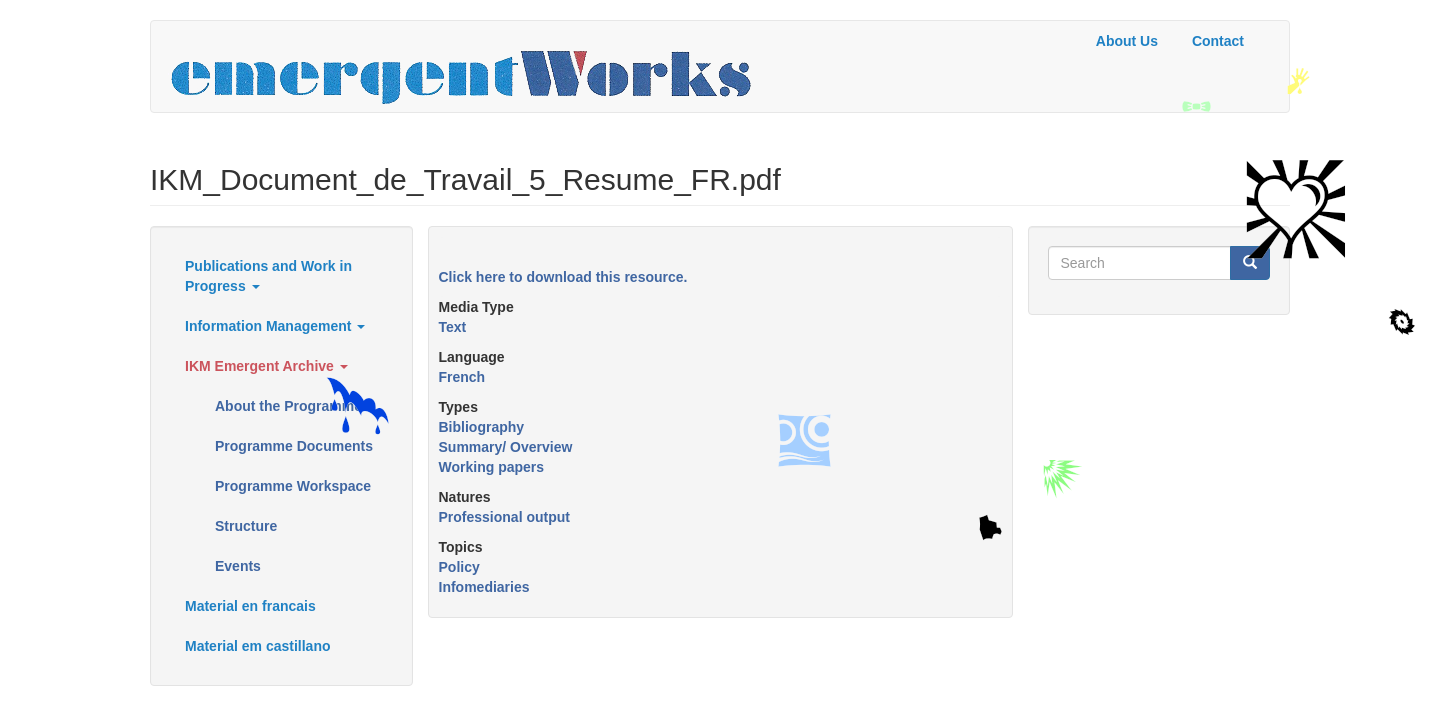  I want to click on indicates a favorite or loved item, so click(1296, 209).